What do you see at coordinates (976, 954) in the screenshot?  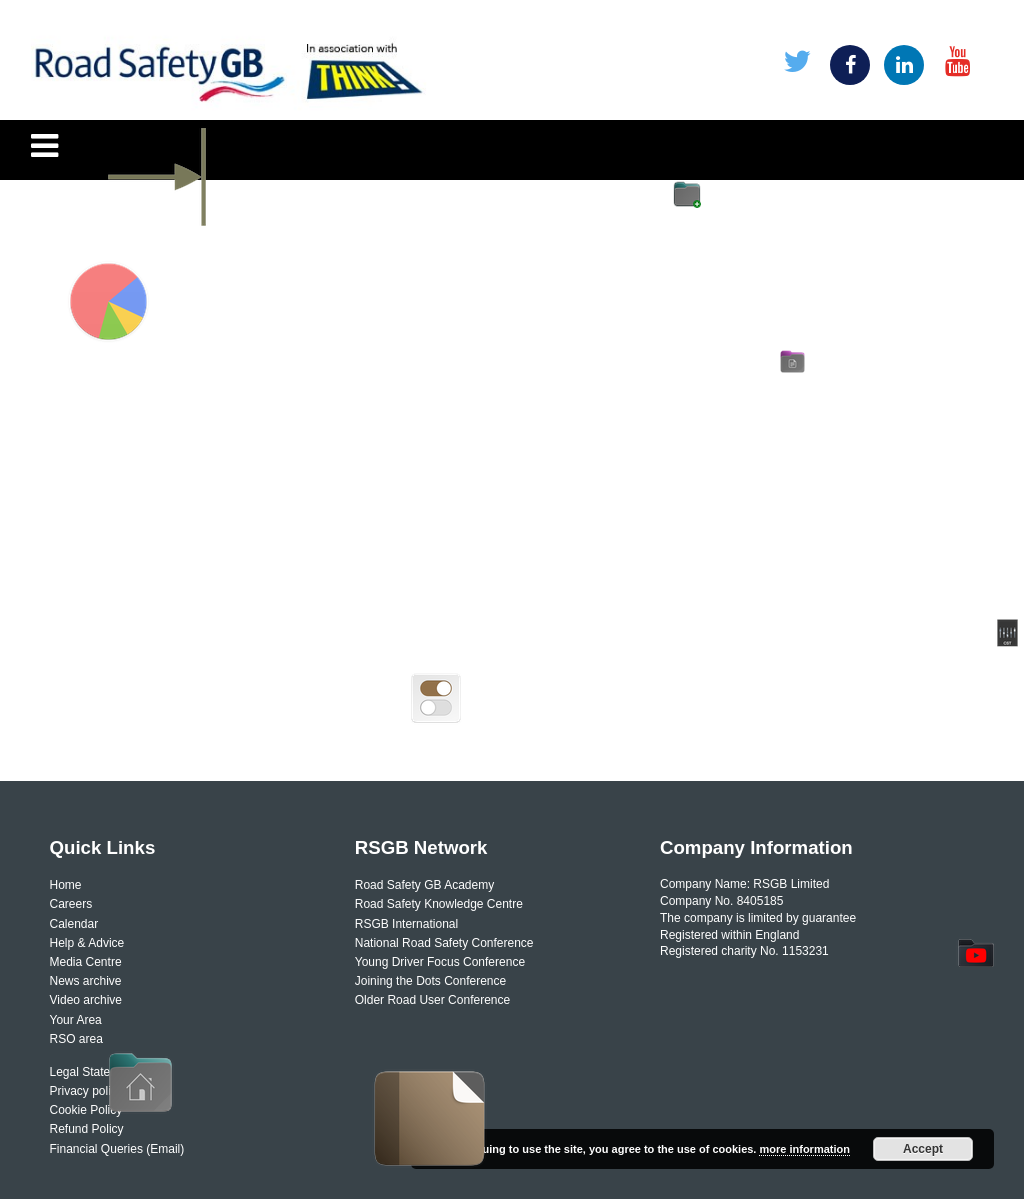 I see `open folder containing youtube downloads` at bounding box center [976, 954].